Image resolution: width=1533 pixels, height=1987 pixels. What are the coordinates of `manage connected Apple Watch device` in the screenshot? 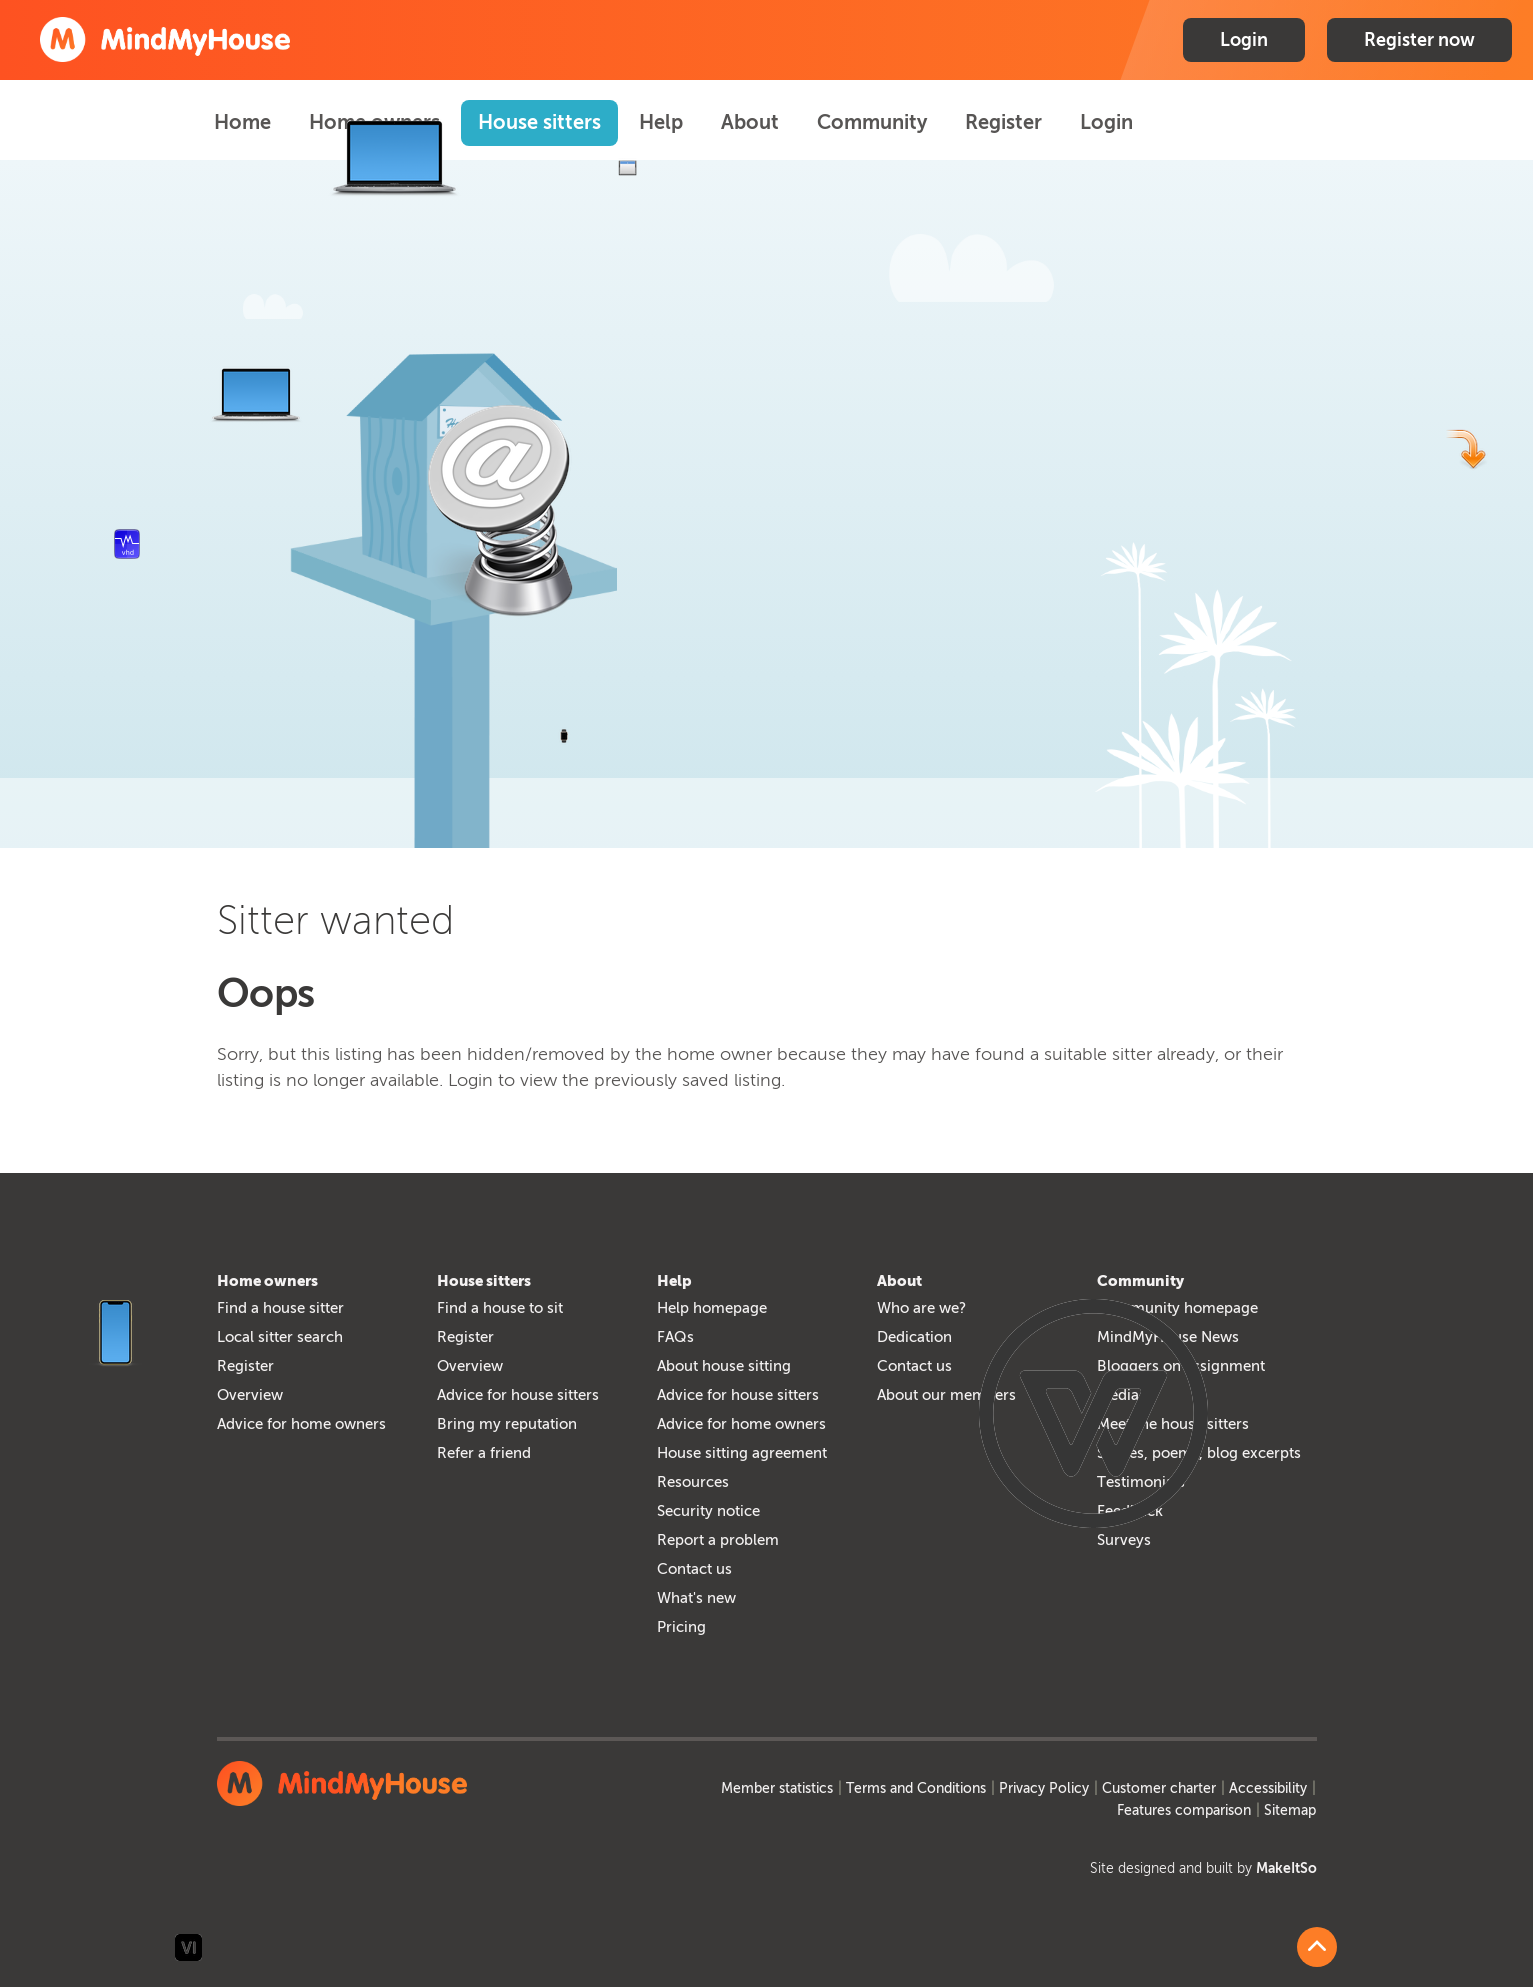 It's located at (564, 736).